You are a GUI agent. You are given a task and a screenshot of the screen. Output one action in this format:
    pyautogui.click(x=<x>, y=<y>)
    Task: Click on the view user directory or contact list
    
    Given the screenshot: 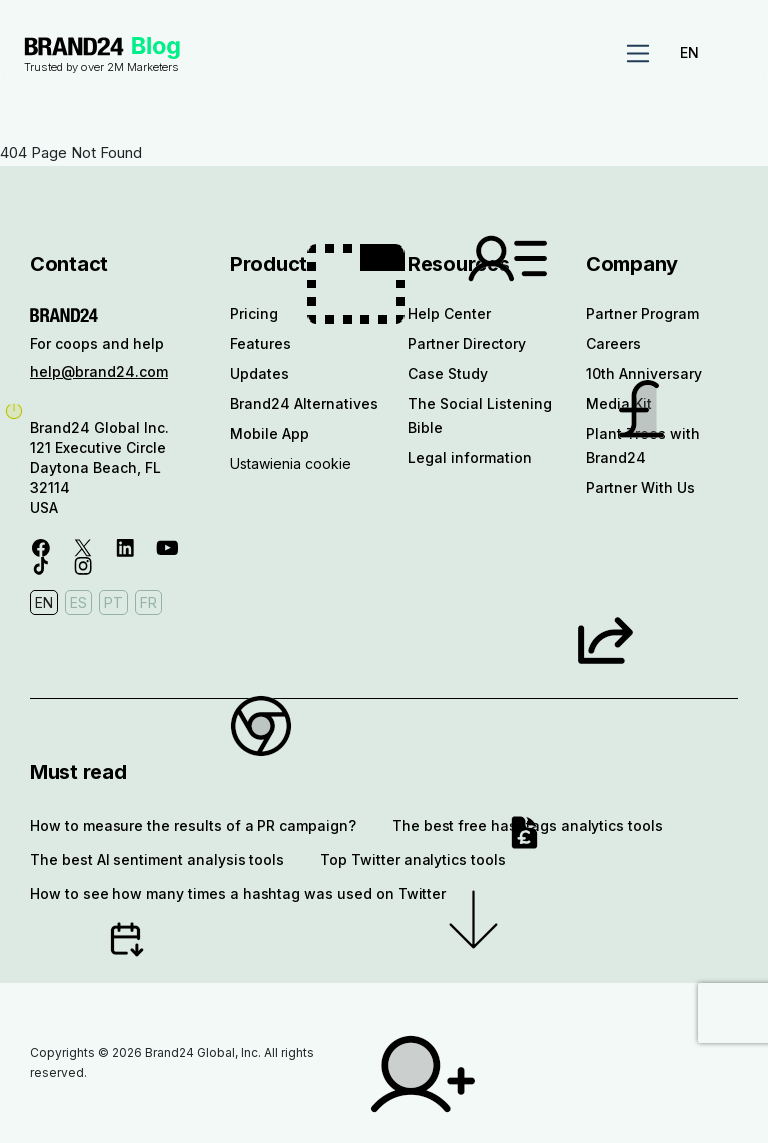 What is the action you would take?
    pyautogui.click(x=506, y=258)
    